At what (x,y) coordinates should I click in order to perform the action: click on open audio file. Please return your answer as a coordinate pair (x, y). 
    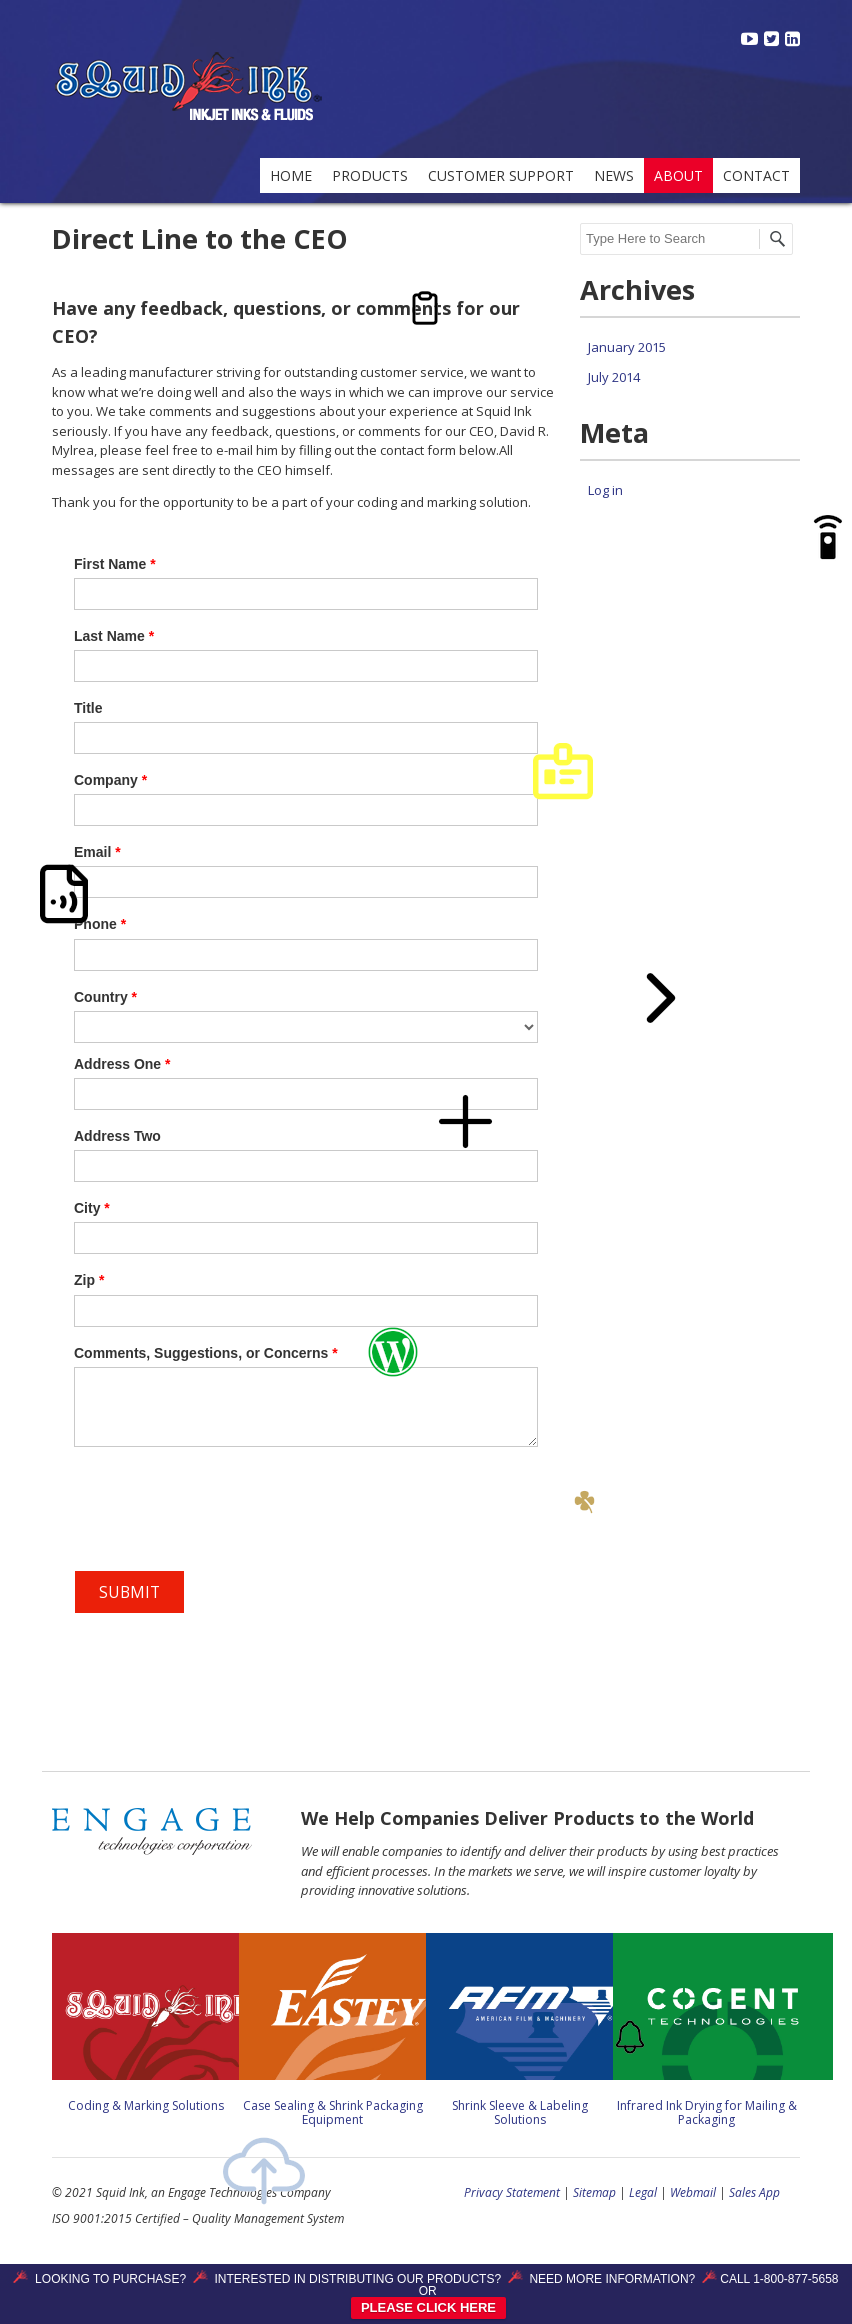
    Looking at the image, I should click on (64, 894).